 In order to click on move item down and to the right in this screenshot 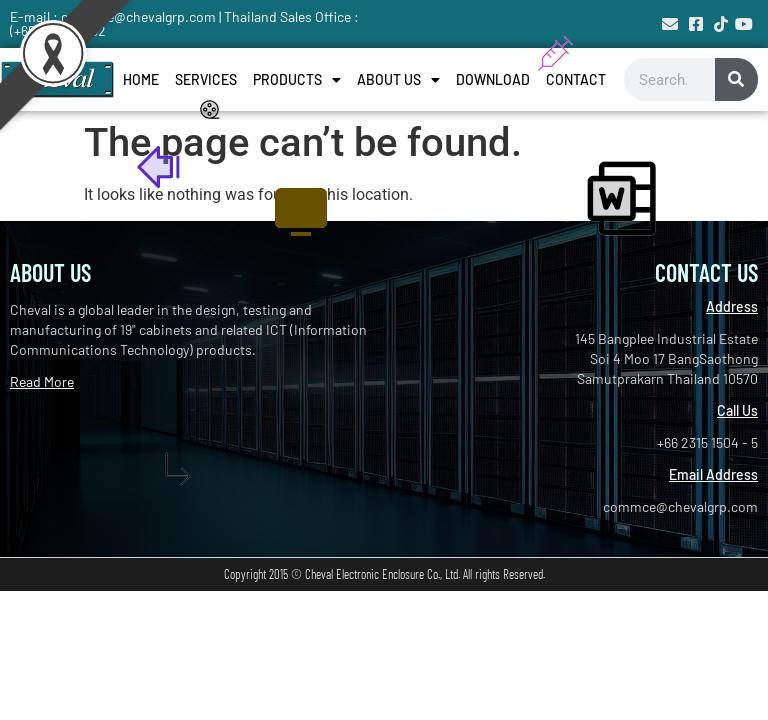, I will do `click(175, 468)`.